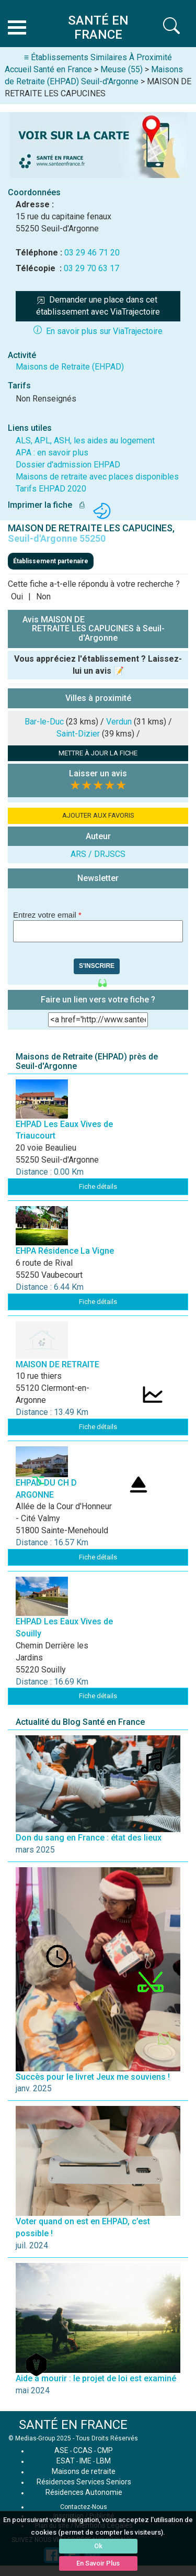  Describe the element at coordinates (102, 511) in the screenshot. I see `access equestrian or horse-related content` at that location.